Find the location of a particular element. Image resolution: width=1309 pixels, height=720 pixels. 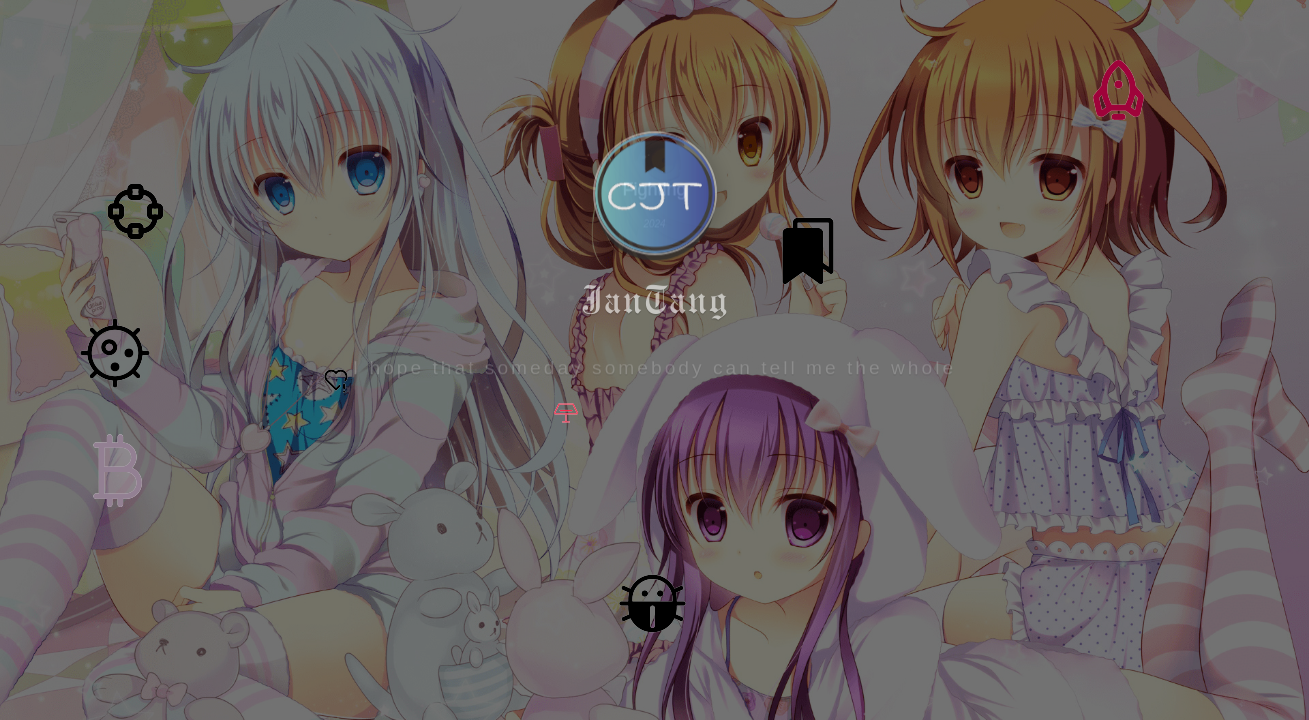

report a bug or issue is located at coordinates (652, 603).